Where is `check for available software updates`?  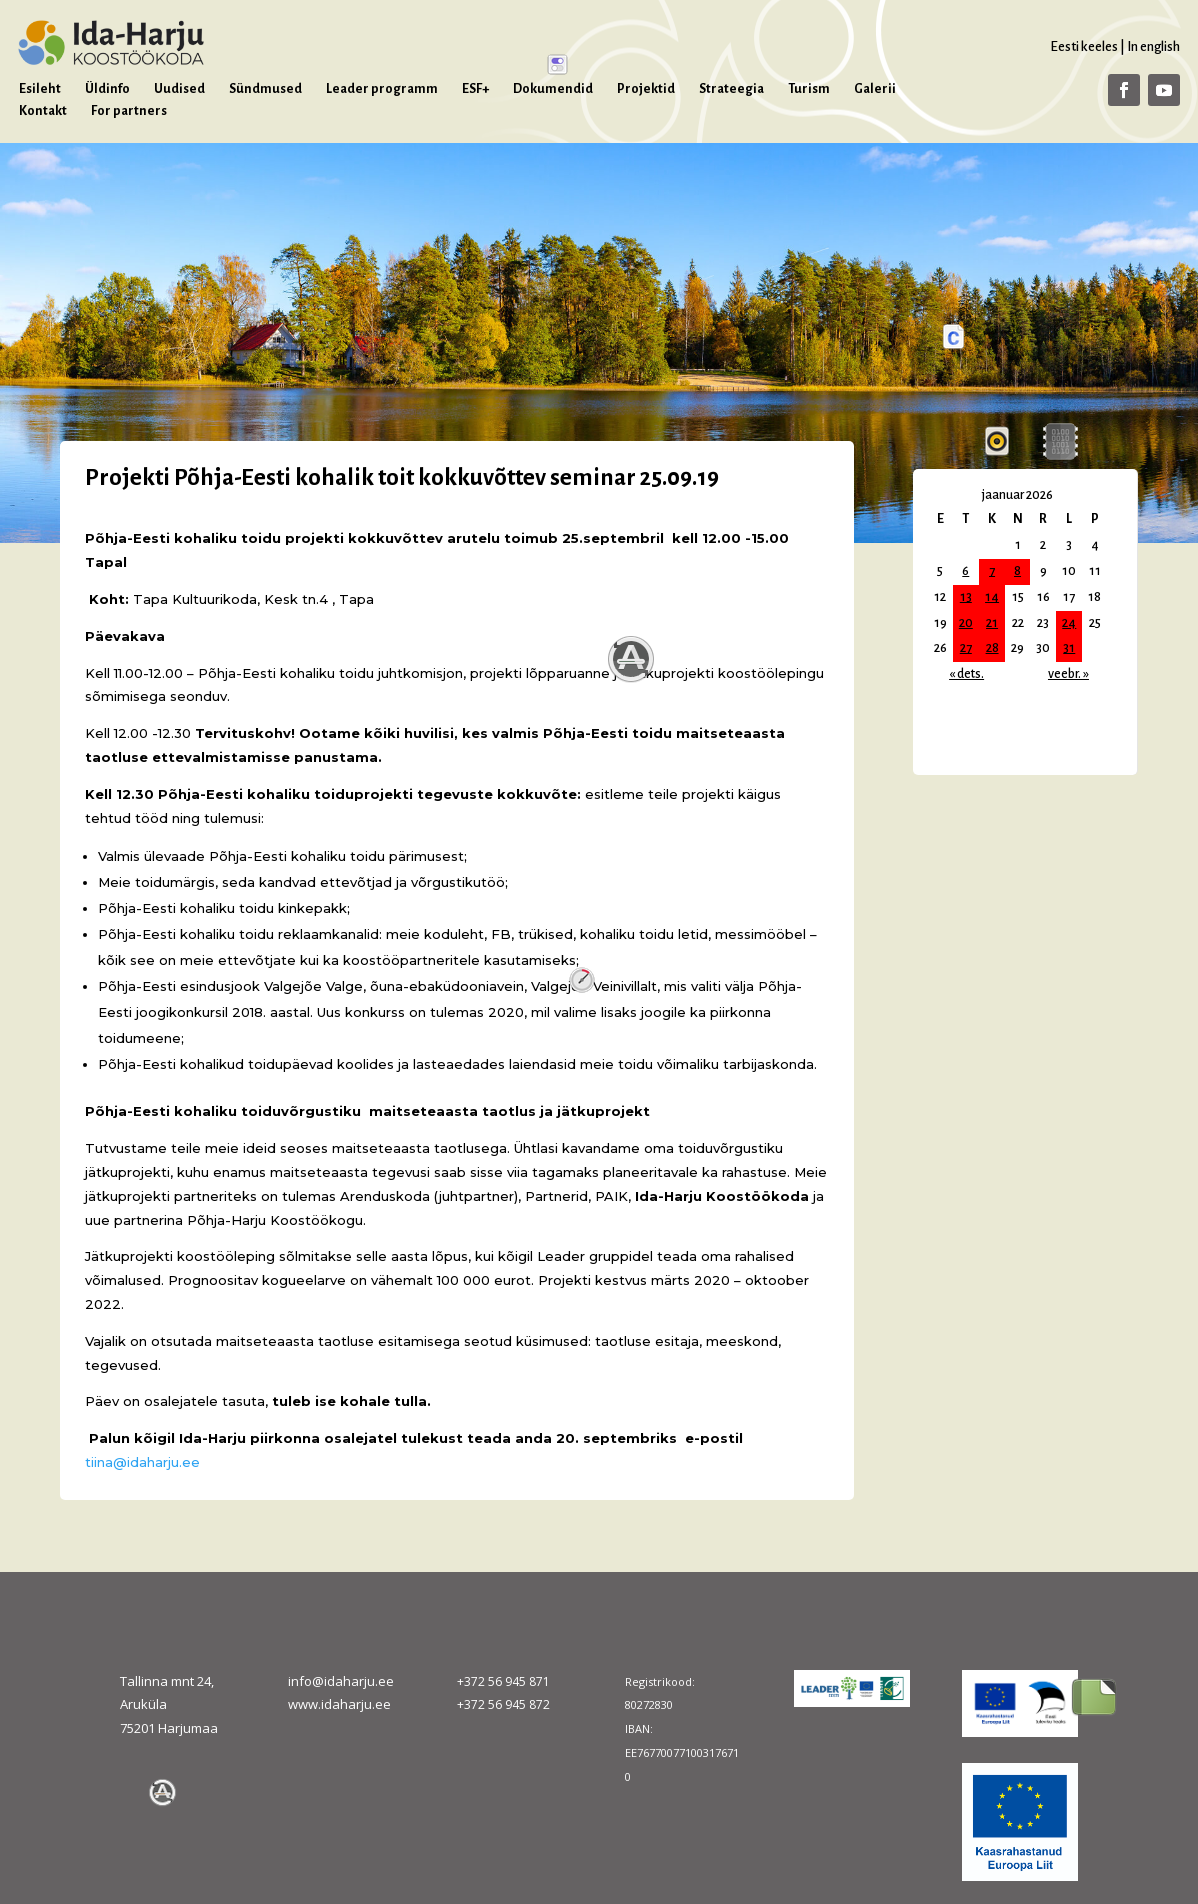 check for available software updates is located at coordinates (162, 1792).